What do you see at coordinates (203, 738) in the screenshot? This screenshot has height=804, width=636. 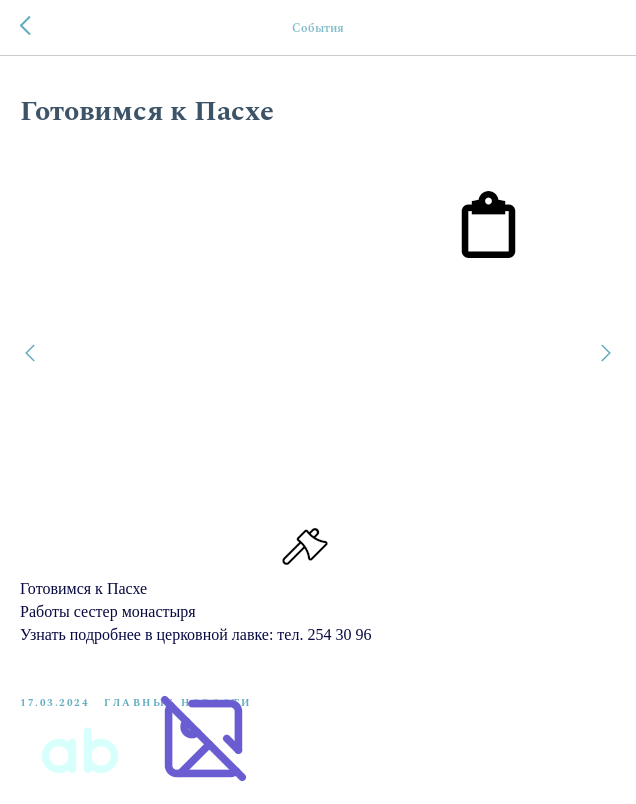 I see `image failed to load` at bounding box center [203, 738].